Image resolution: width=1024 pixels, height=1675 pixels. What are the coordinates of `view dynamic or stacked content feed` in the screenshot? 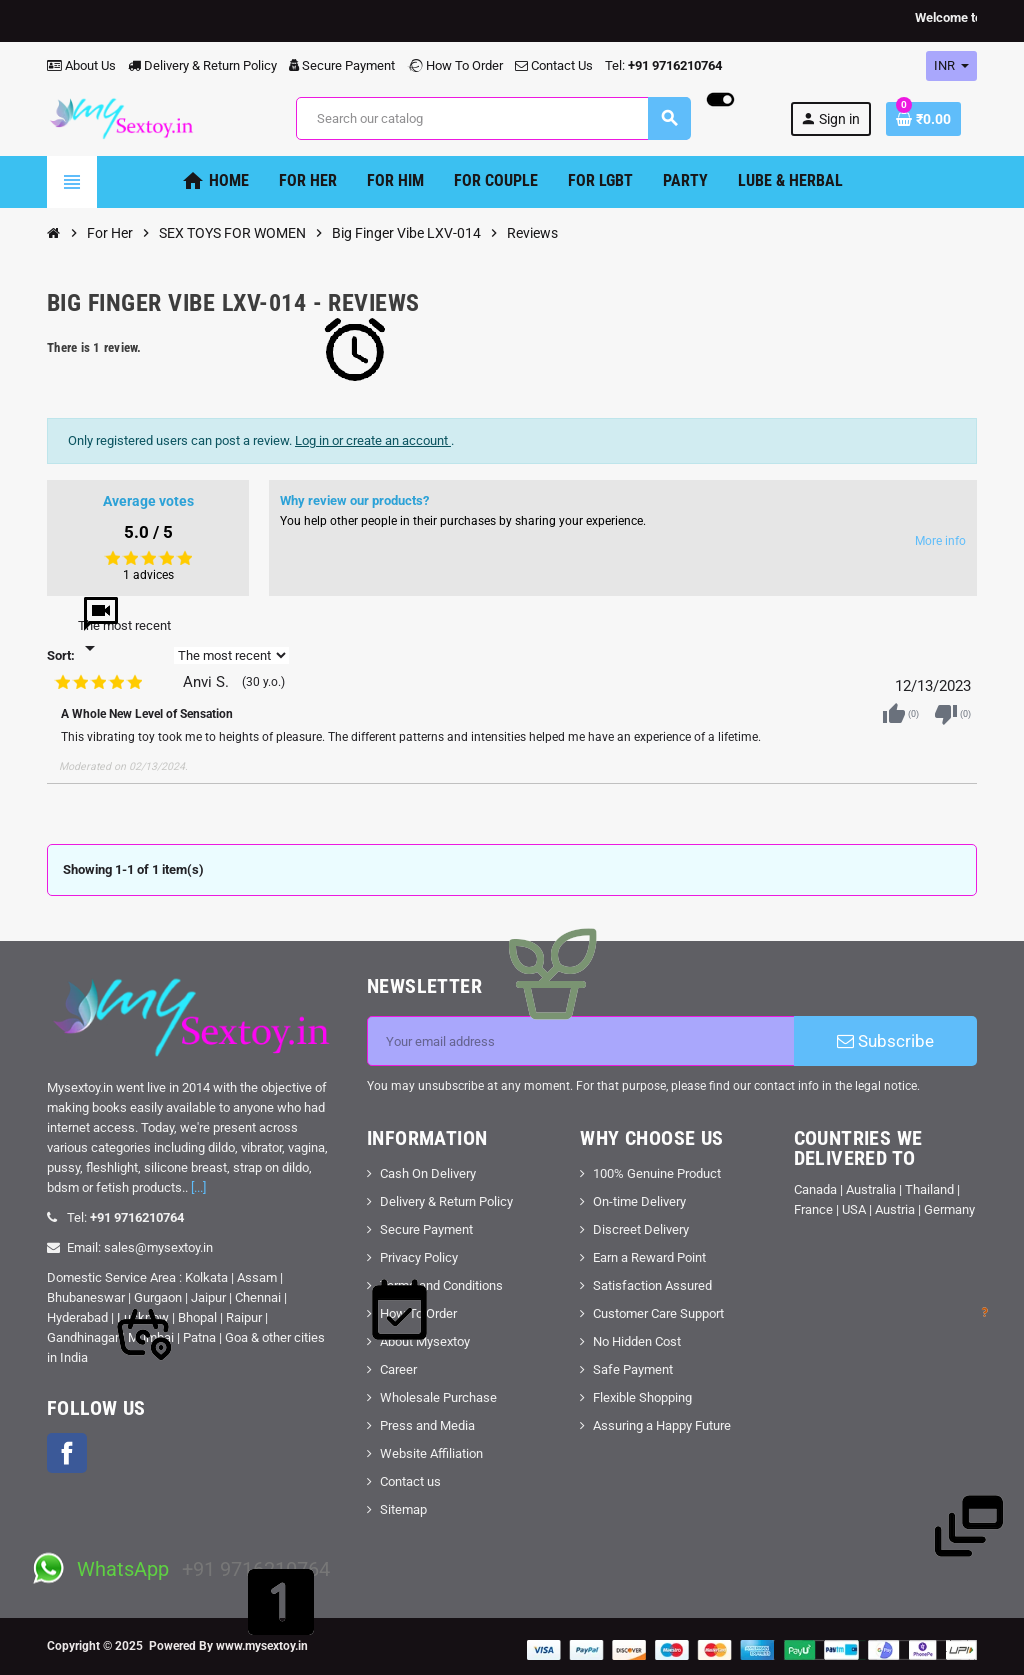 It's located at (969, 1526).